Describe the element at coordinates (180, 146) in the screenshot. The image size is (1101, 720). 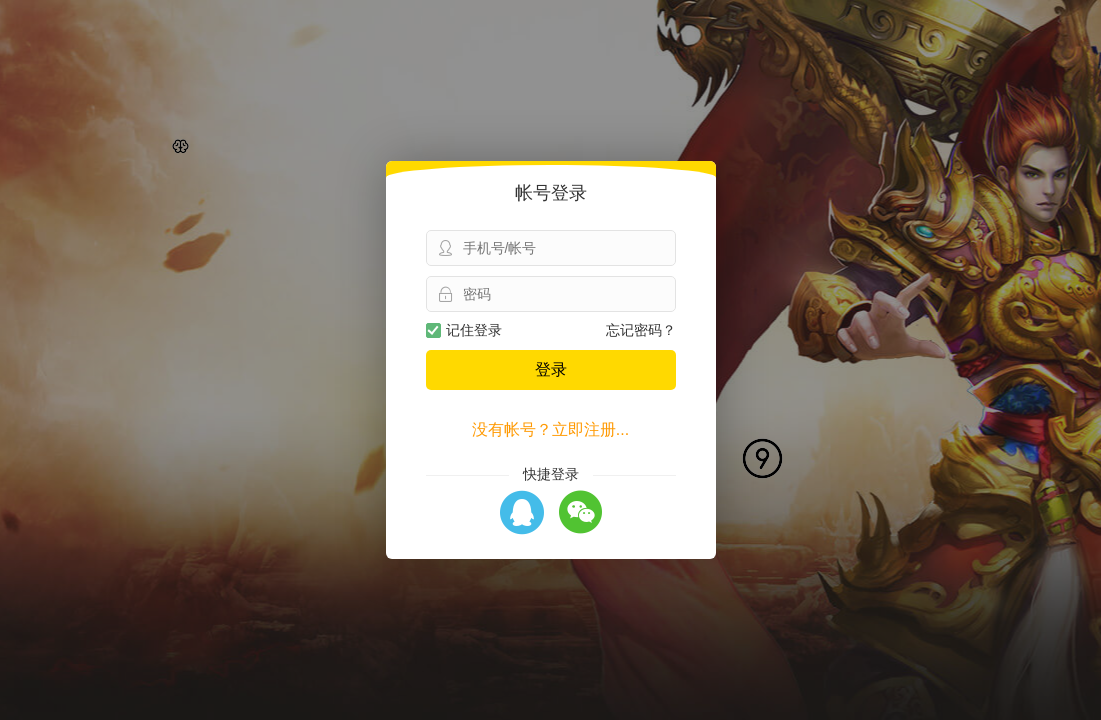
I see `access AI or smart features` at that location.